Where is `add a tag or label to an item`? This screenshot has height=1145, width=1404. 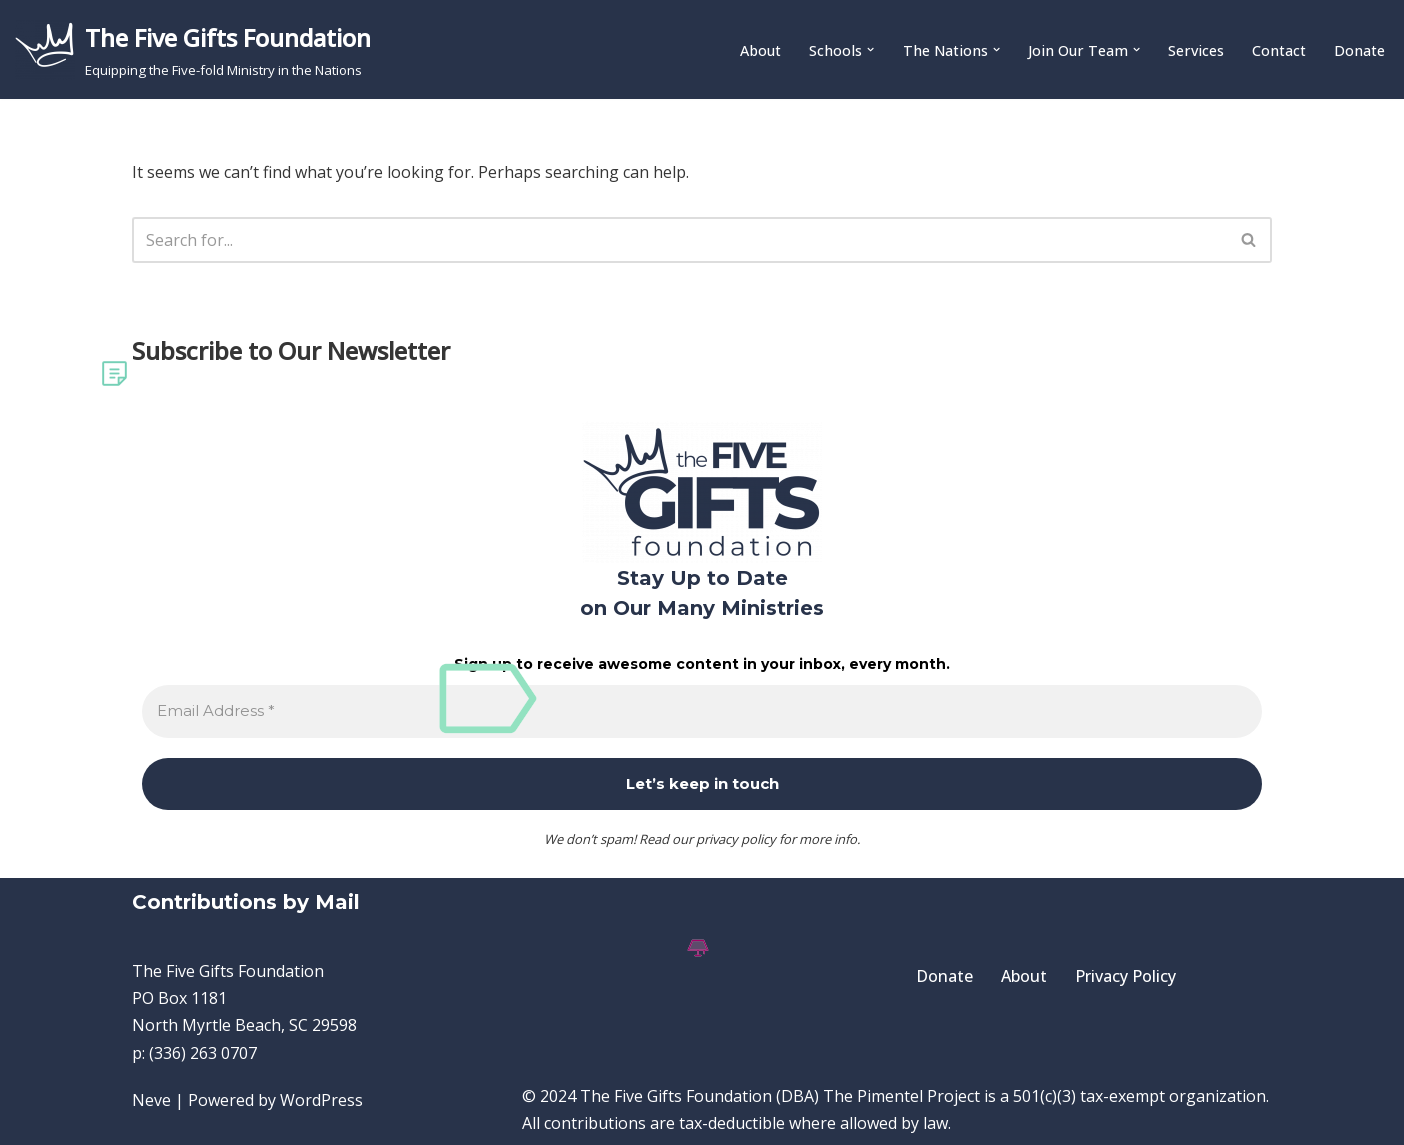 add a tag or label to an item is located at coordinates (484, 698).